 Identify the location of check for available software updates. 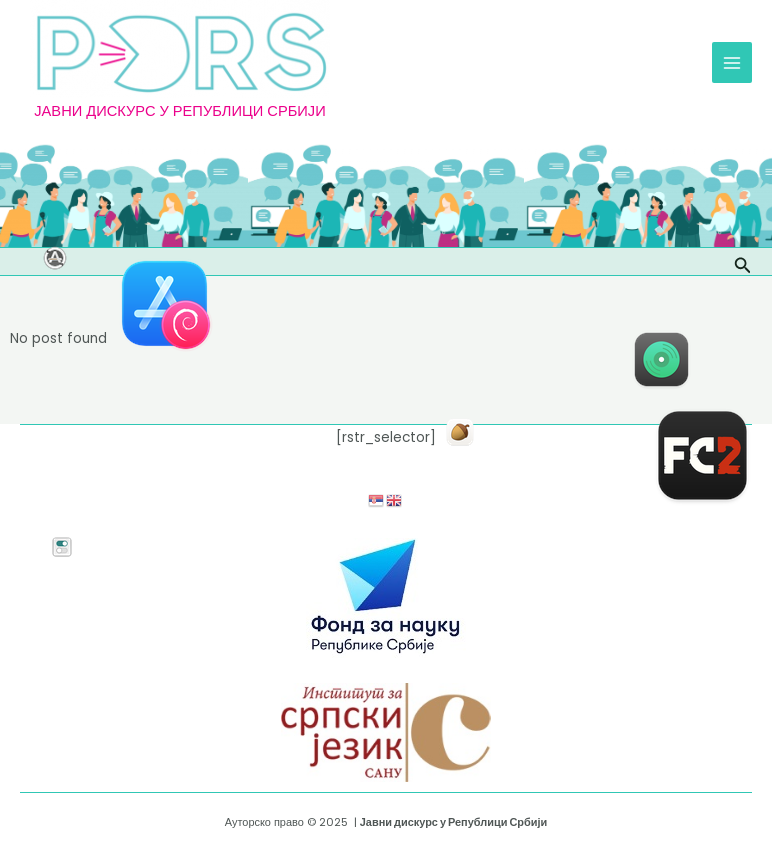
(55, 258).